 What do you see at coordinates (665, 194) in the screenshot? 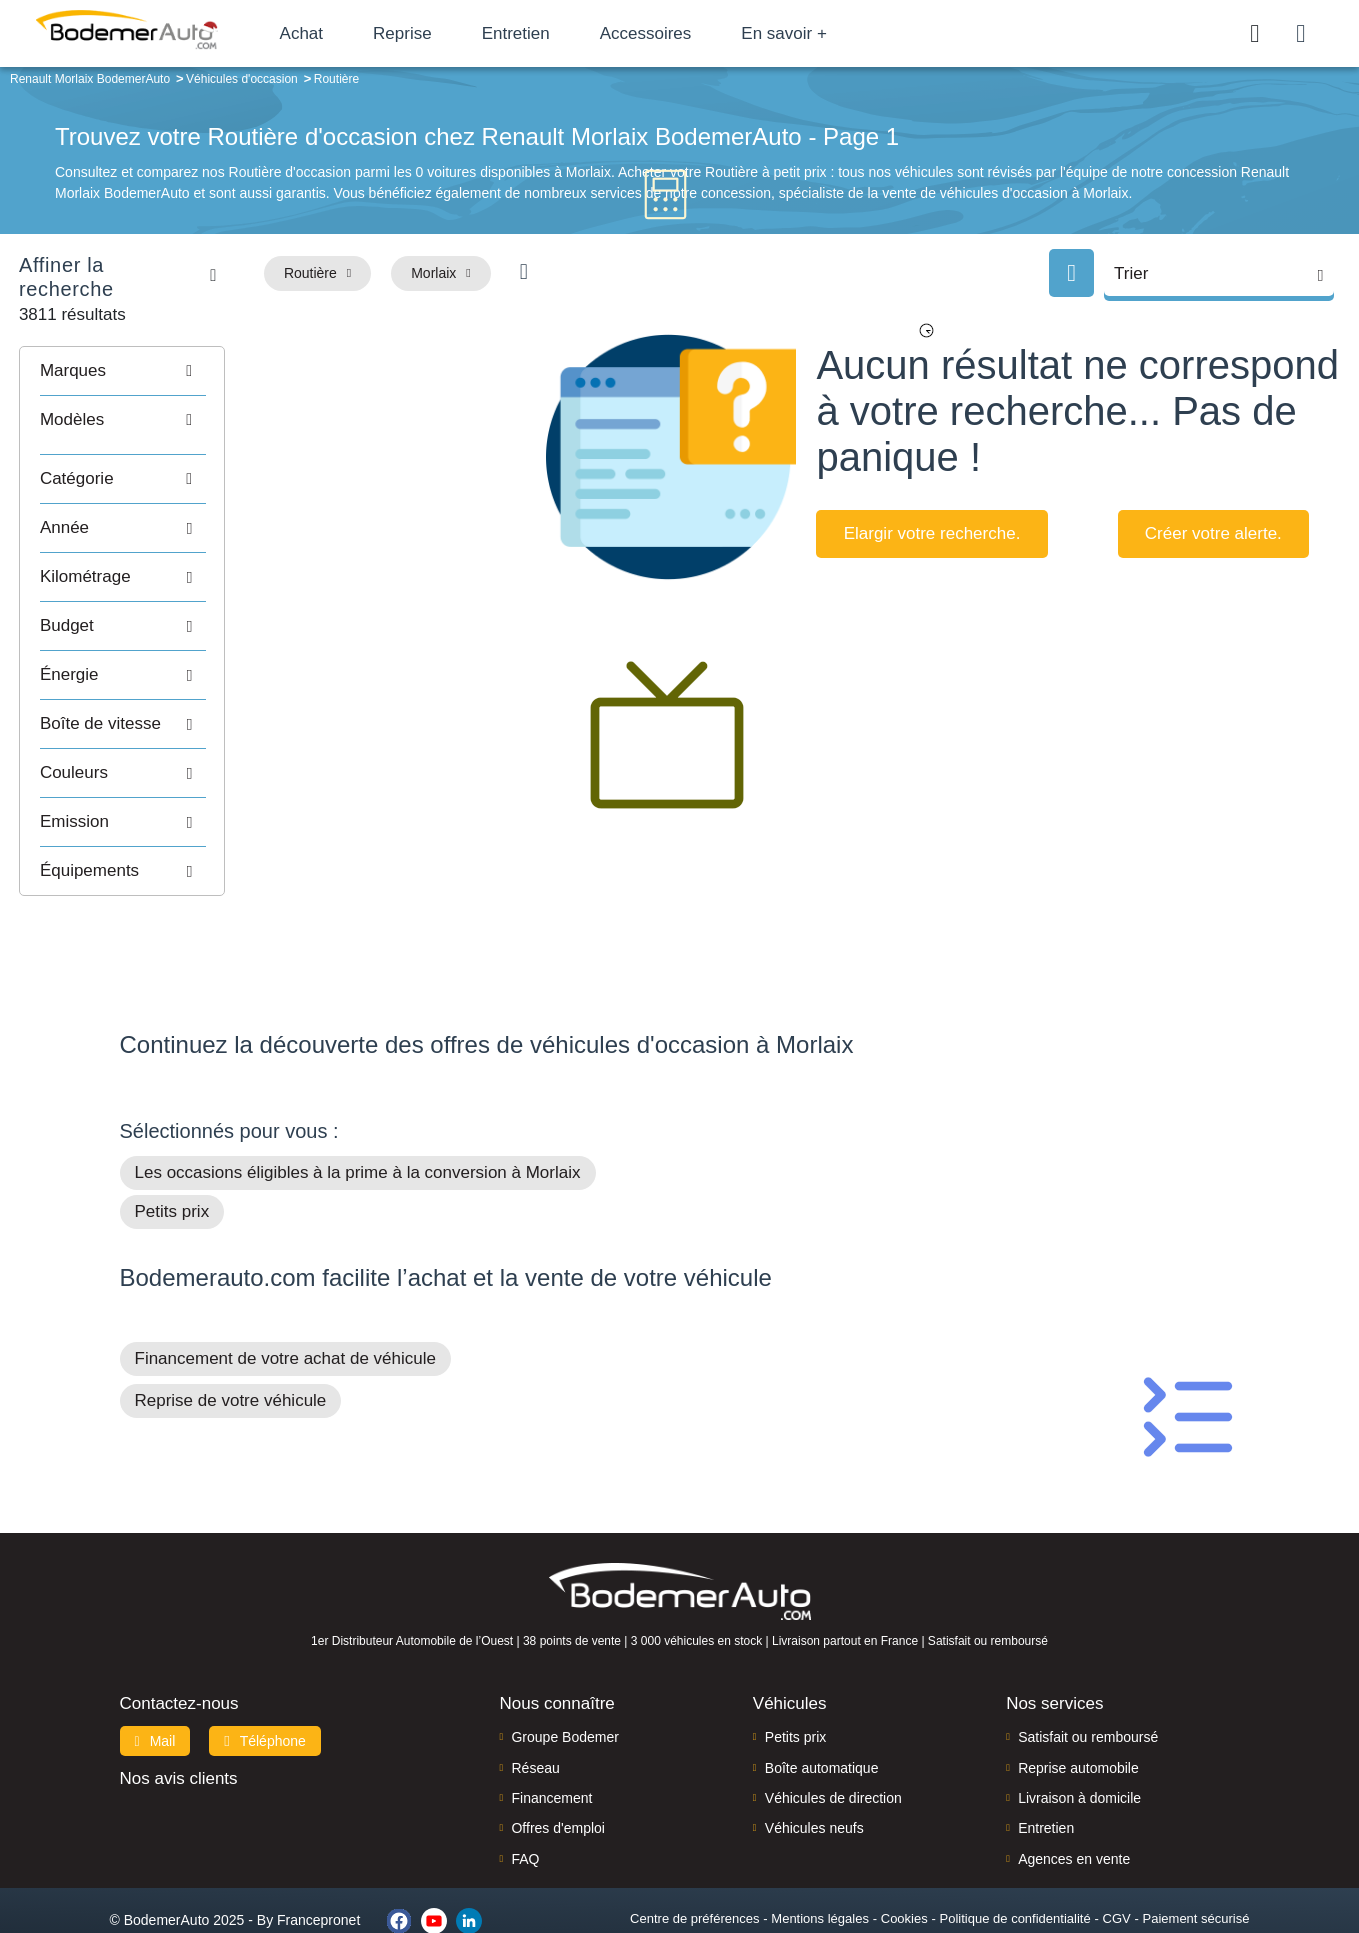
I see `open the calculator app` at bounding box center [665, 194].